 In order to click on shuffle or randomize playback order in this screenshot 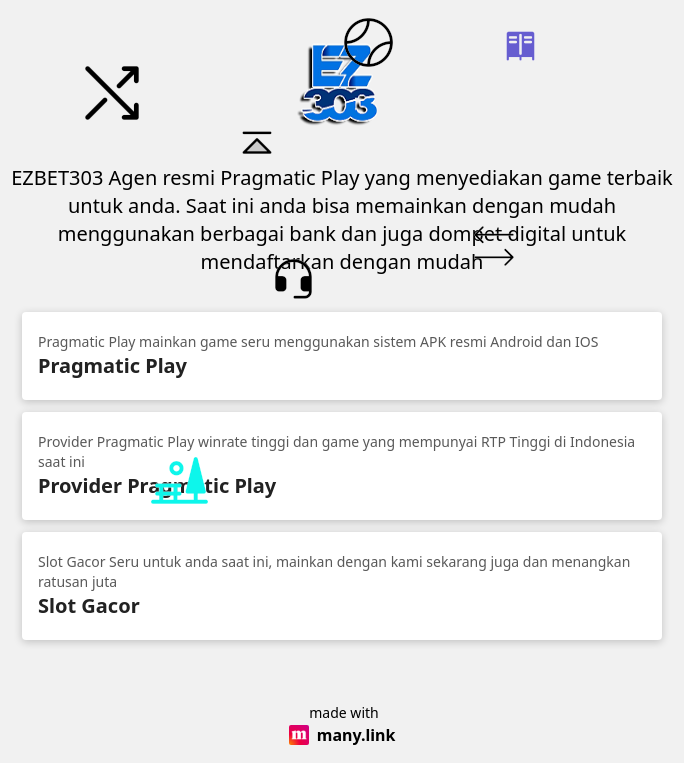, I will do `click(112, 93)`.